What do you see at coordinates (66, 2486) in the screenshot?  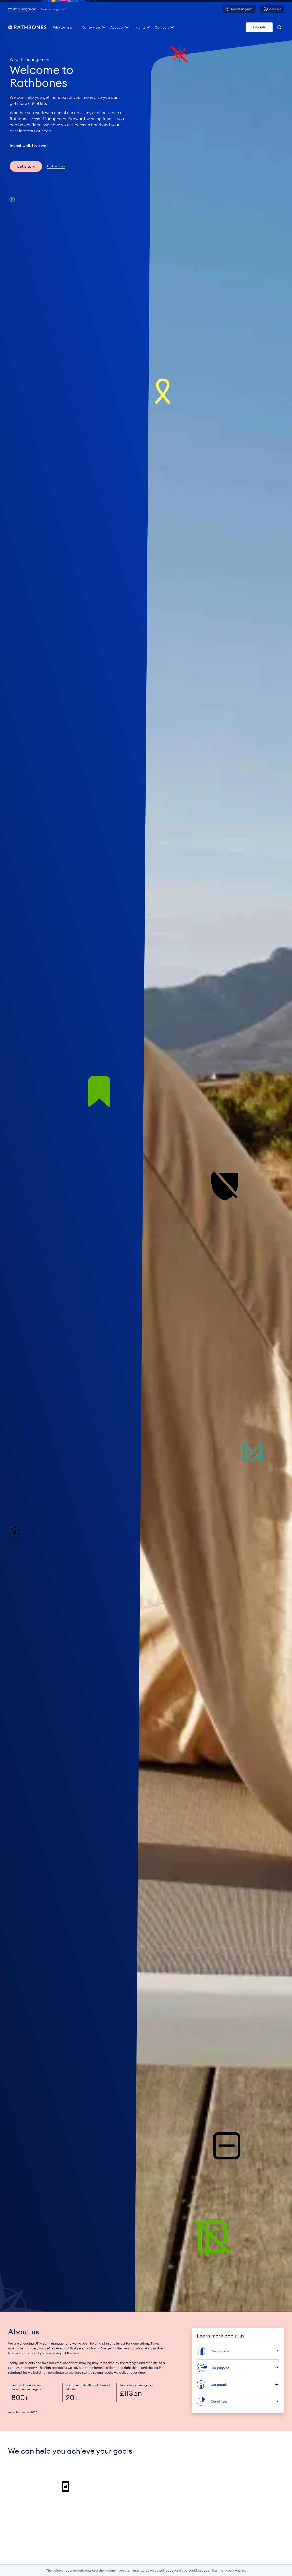 I see `lock screen in portrait orientation` at bounding box center [66, 2486].